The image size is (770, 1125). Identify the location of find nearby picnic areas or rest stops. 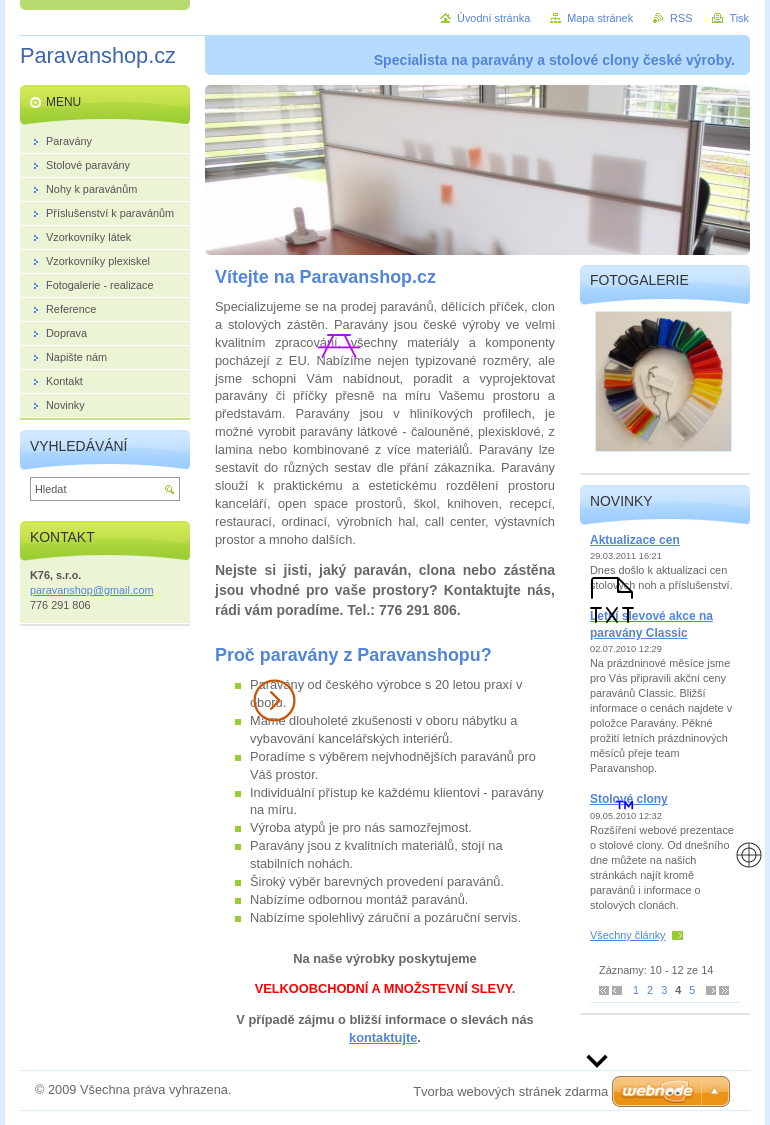
(339, 346).